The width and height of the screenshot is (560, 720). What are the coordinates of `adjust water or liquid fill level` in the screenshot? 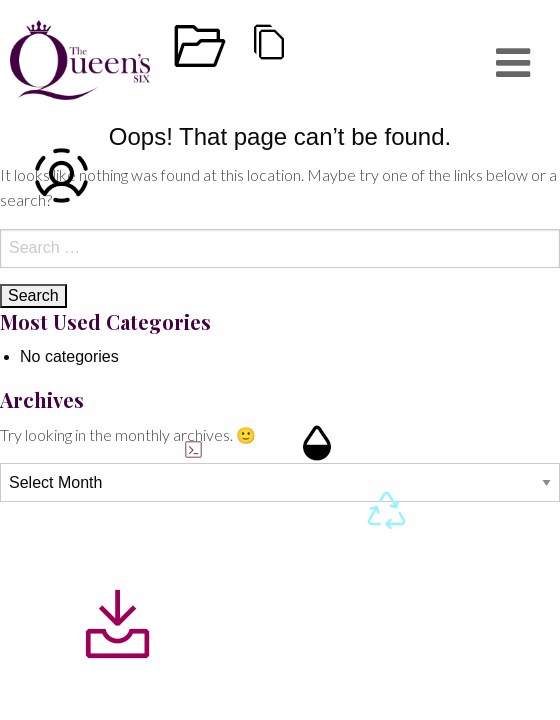 It's located at (317, 443).